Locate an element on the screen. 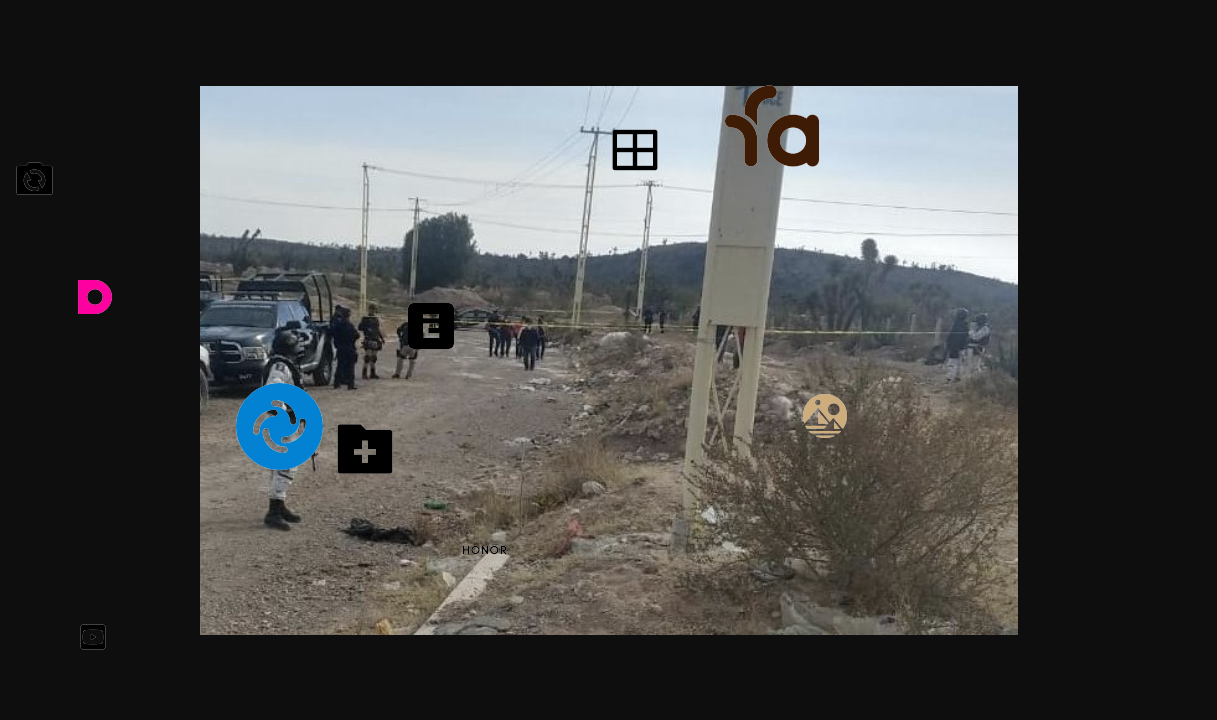  open Element messaging app is located at coordinates (279, 426).